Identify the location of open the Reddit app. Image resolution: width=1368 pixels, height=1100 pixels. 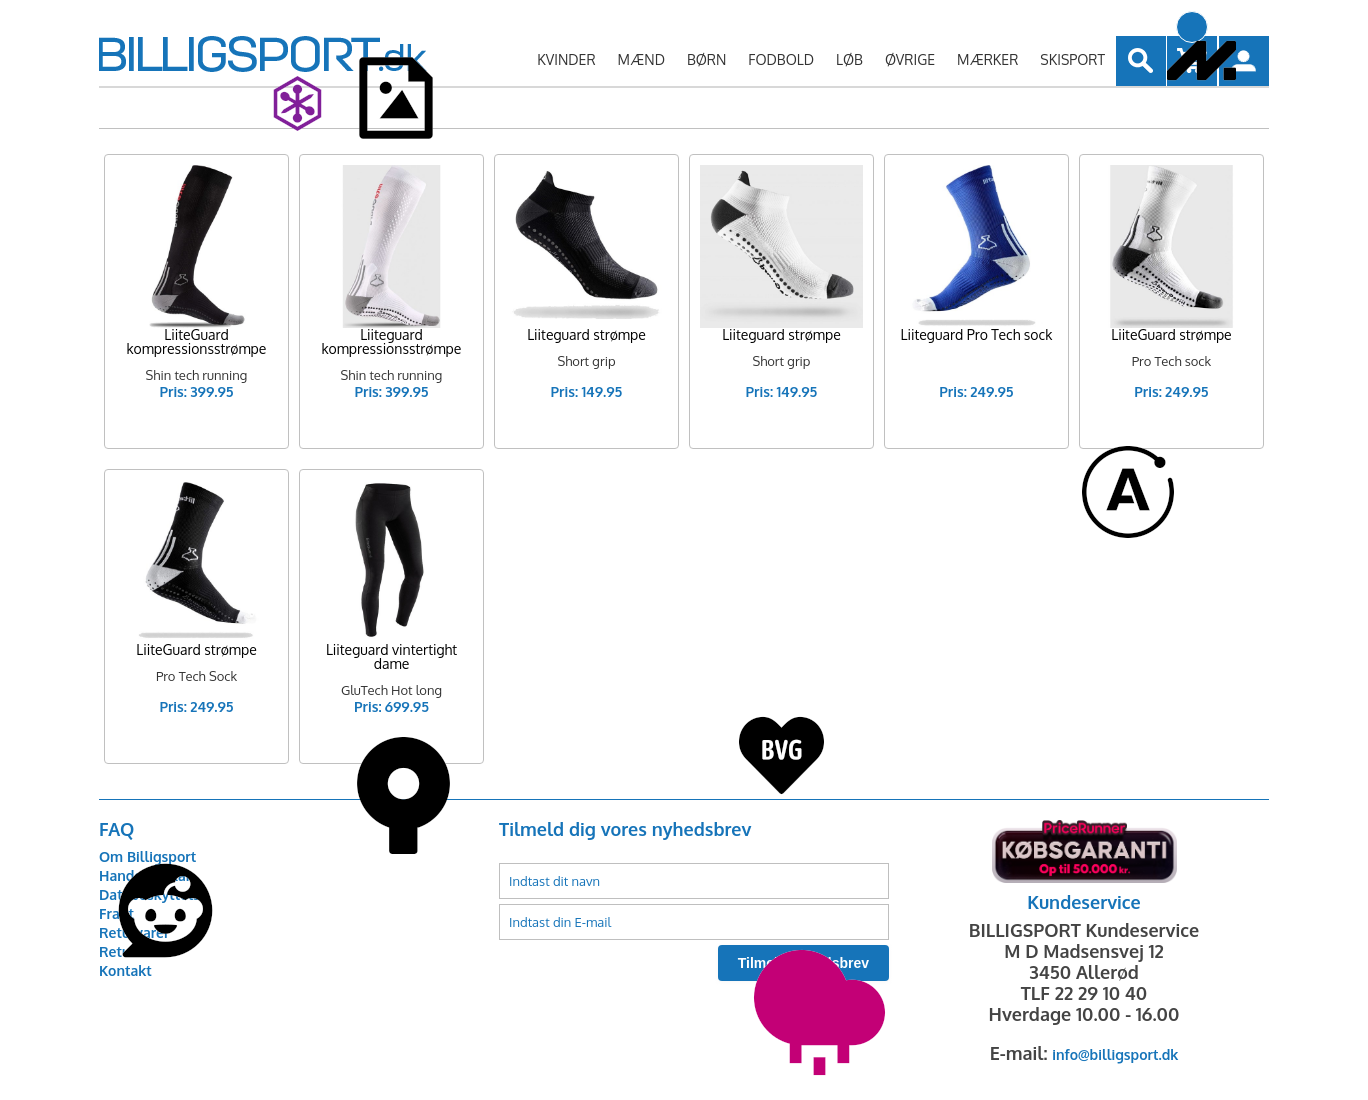
(165, 910).